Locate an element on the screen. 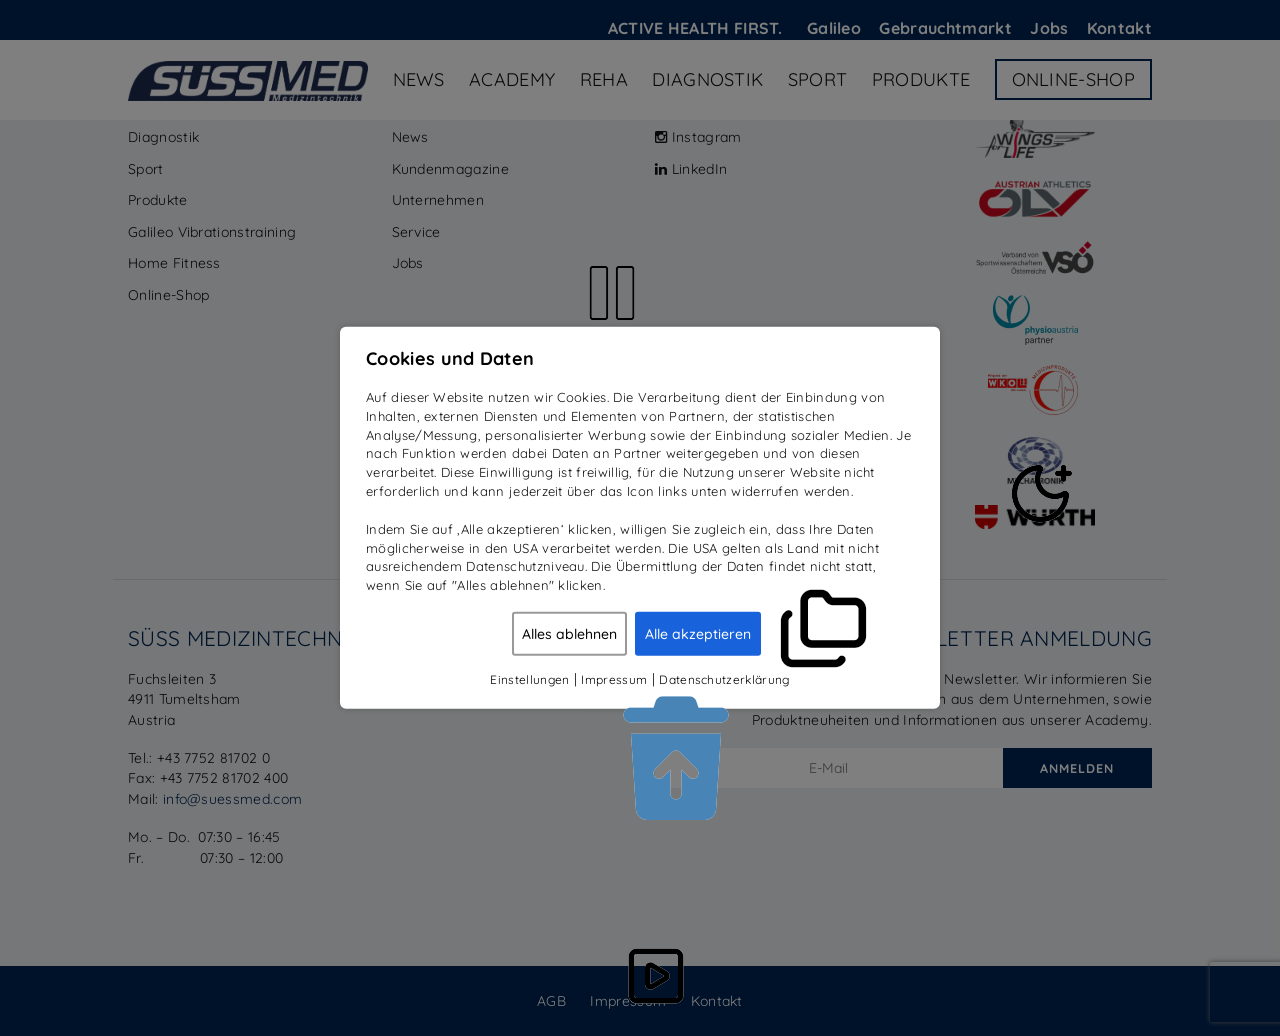 This screenshot has width=1280, height=1036. restore a deleted item from trash is located at coordinates (676, 760).